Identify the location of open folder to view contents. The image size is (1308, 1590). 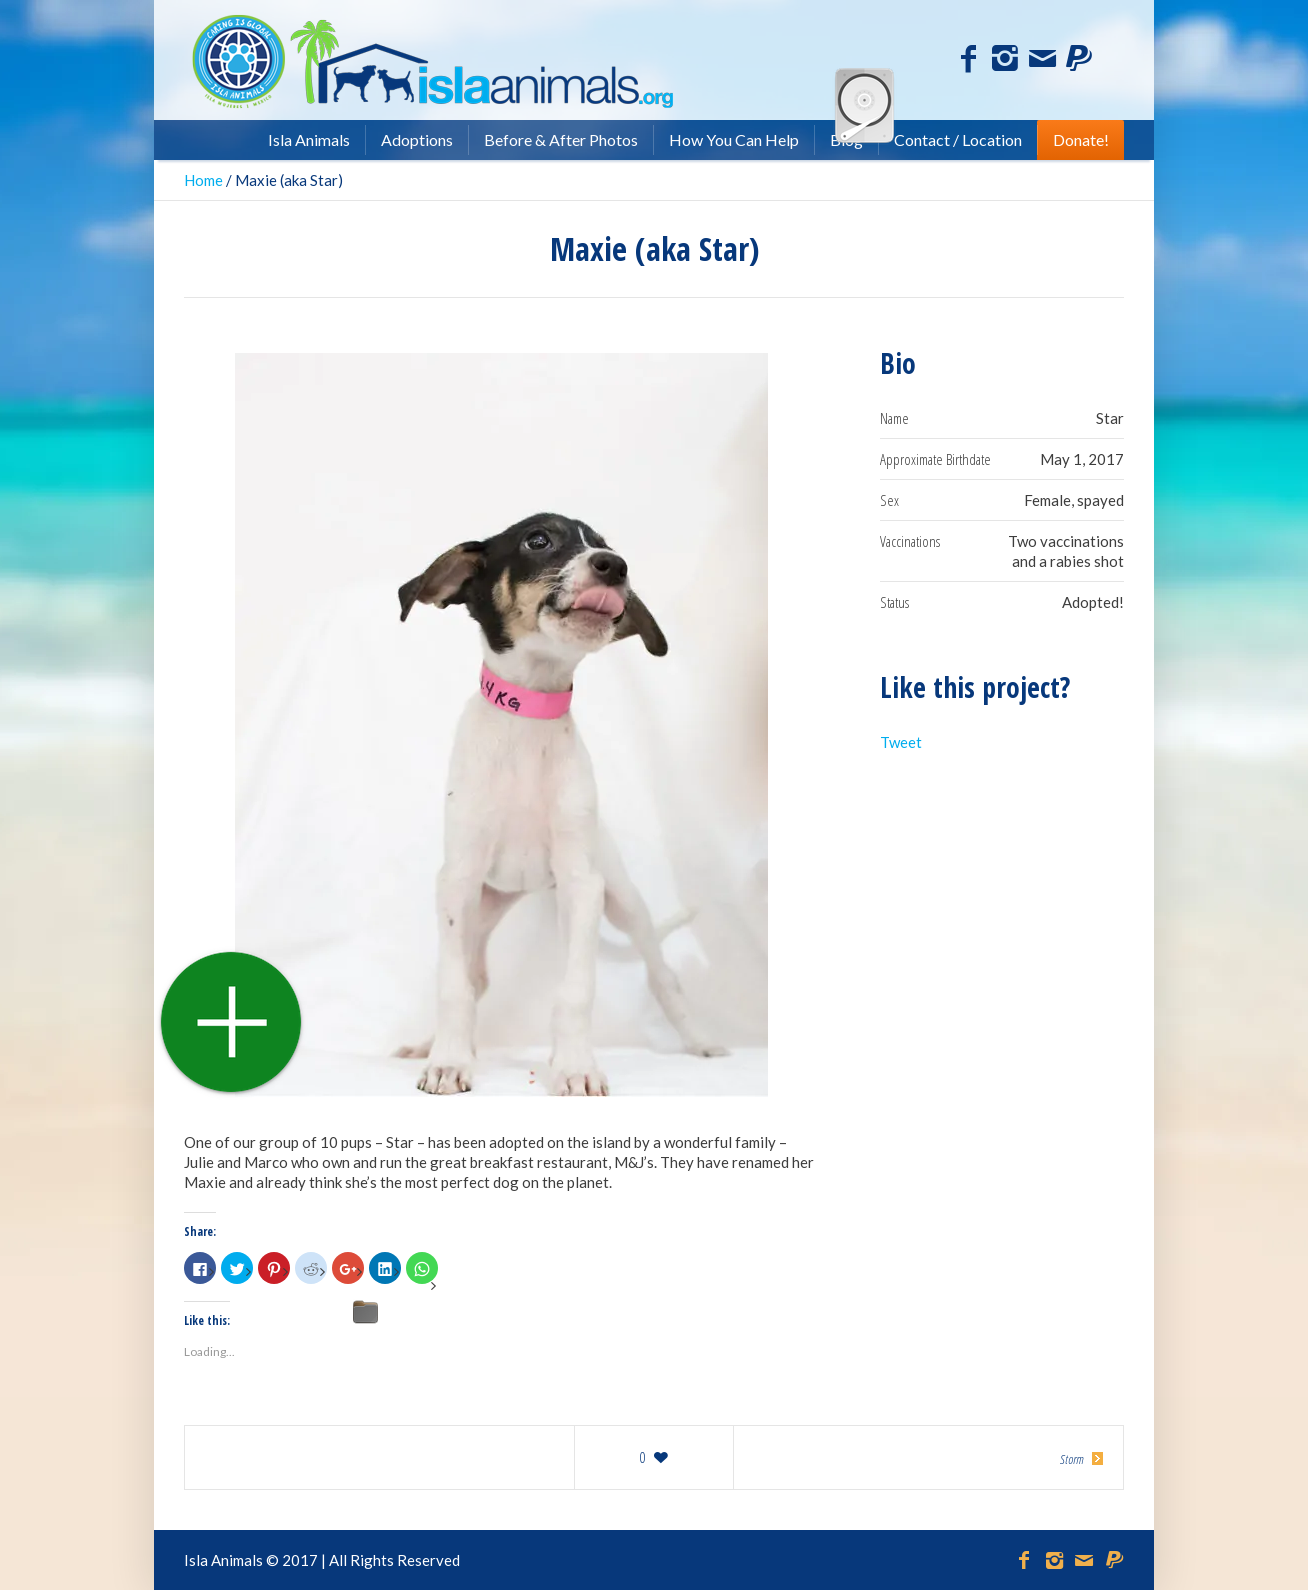
(365, 1311).